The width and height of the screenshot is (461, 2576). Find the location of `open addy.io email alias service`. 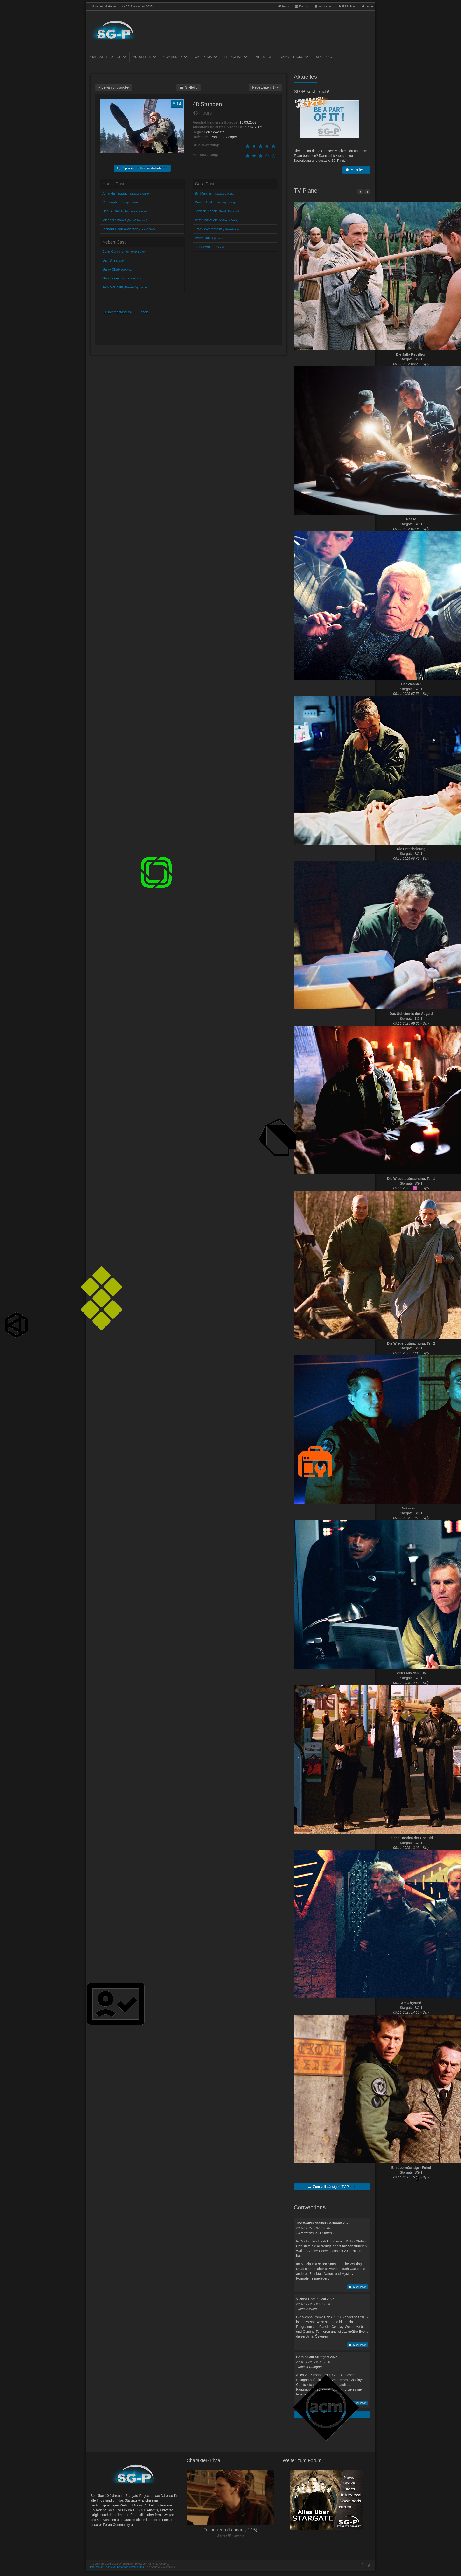

open addy.io email alias service is located at coordinates (418, 2178).